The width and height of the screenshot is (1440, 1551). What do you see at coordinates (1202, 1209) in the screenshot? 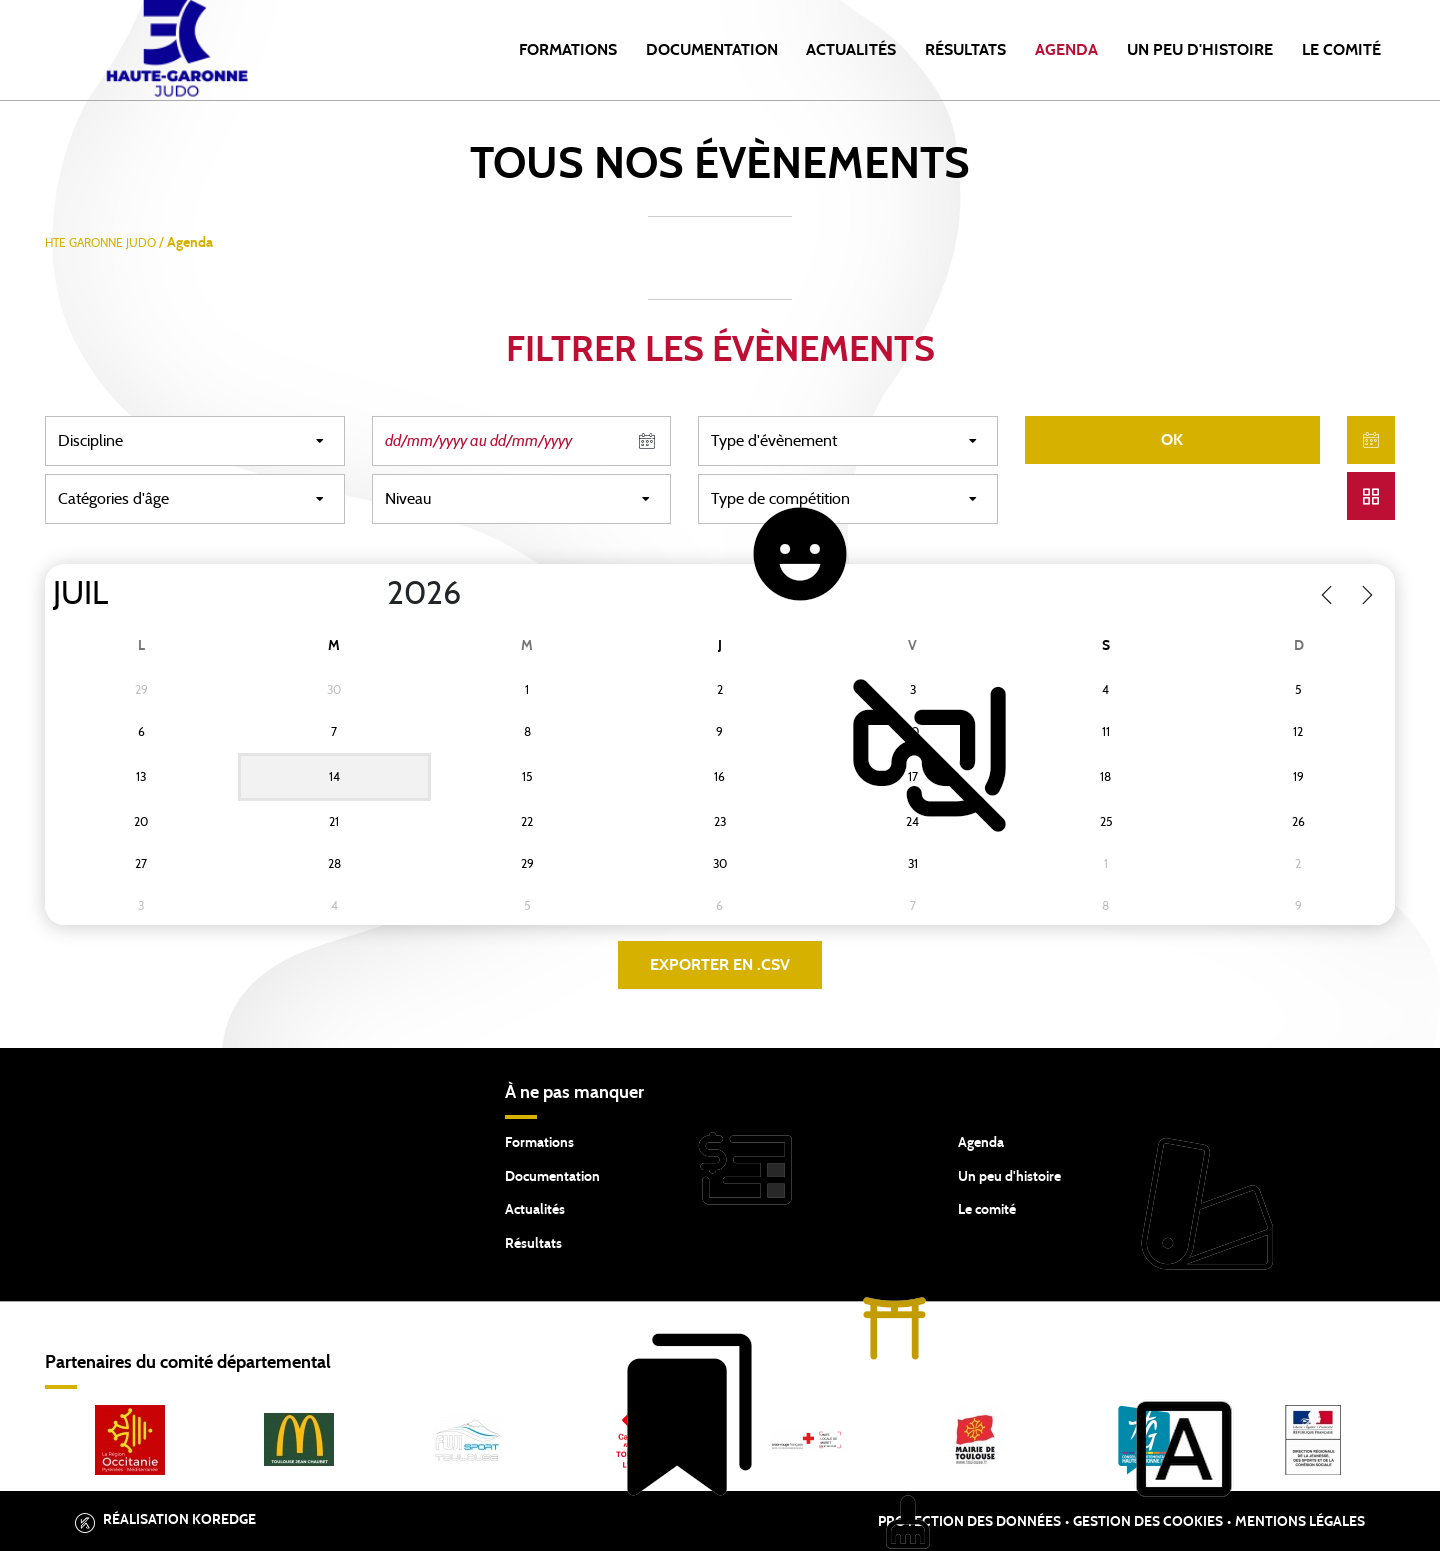
I see `access color palette or theme options` at bounding box center [1202, 1209].